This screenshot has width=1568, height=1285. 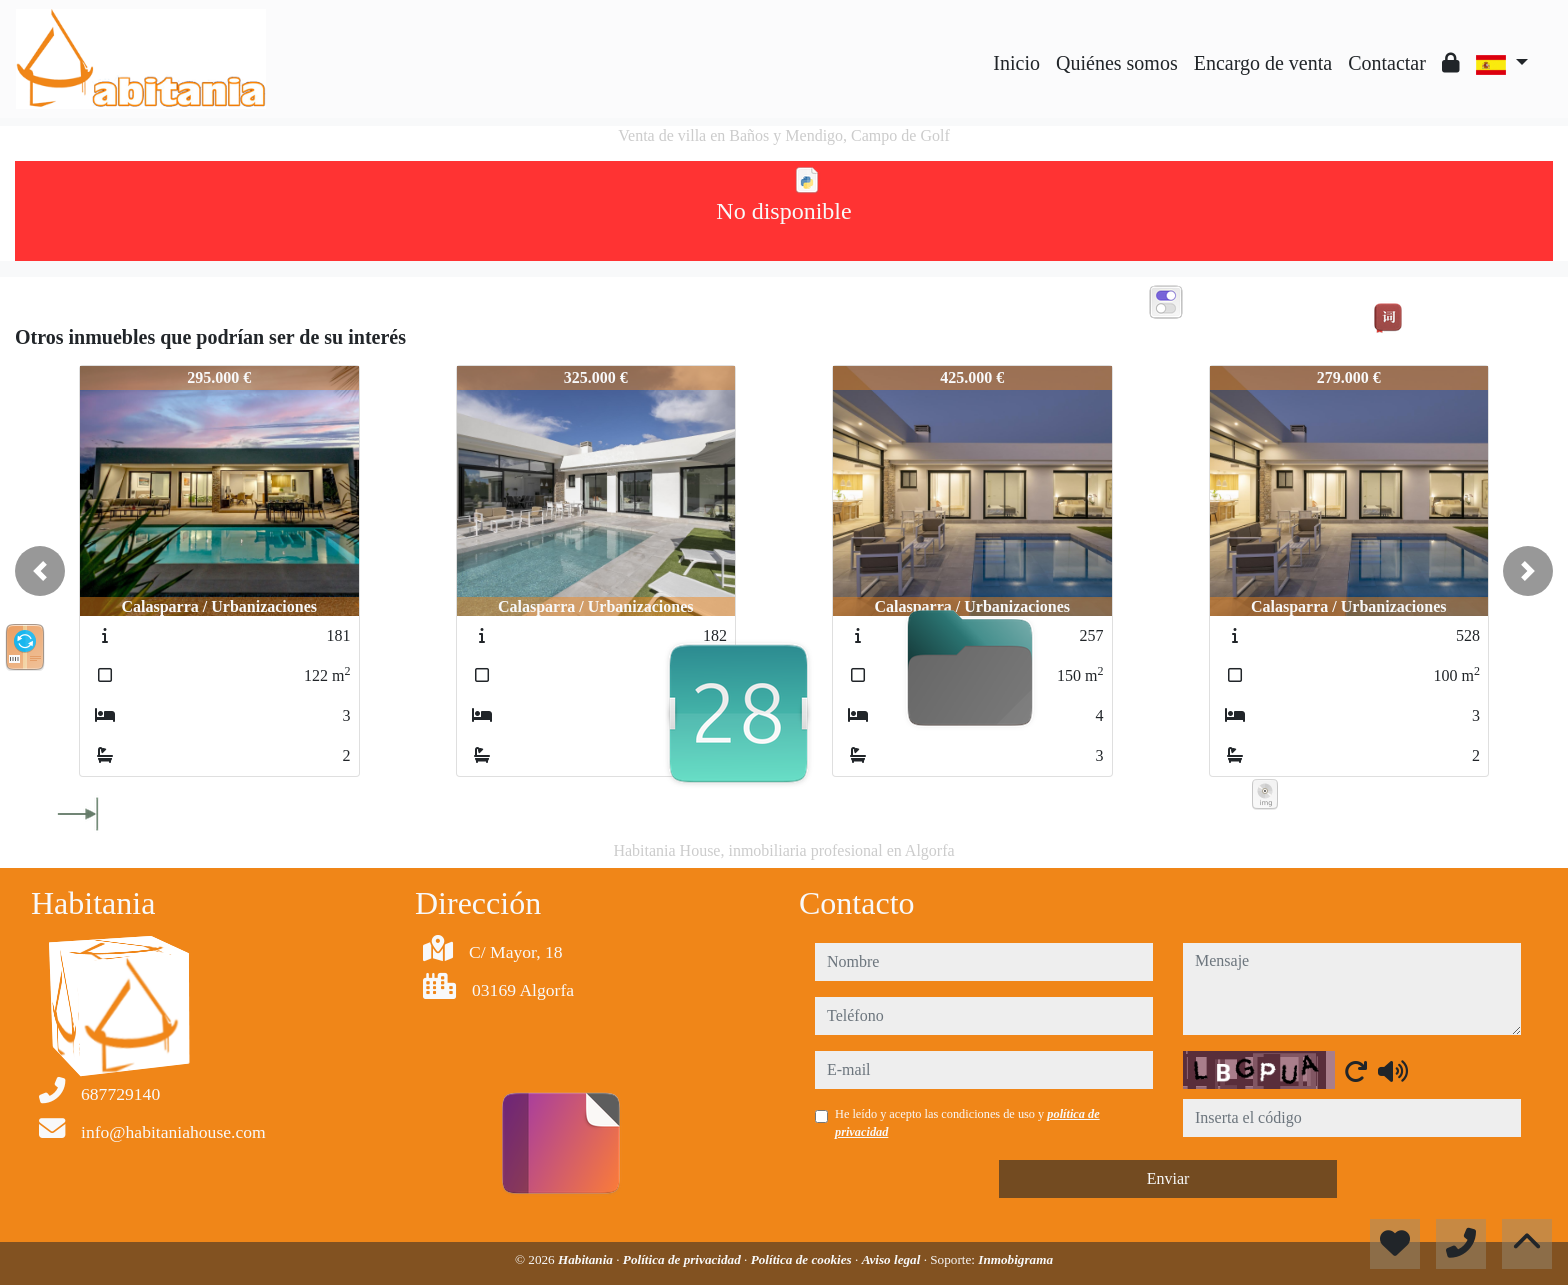 What do you see at coordinates (78, 814) in the screenshot?
I see `jump to the last item in a list` at bounding box center [78, 814].